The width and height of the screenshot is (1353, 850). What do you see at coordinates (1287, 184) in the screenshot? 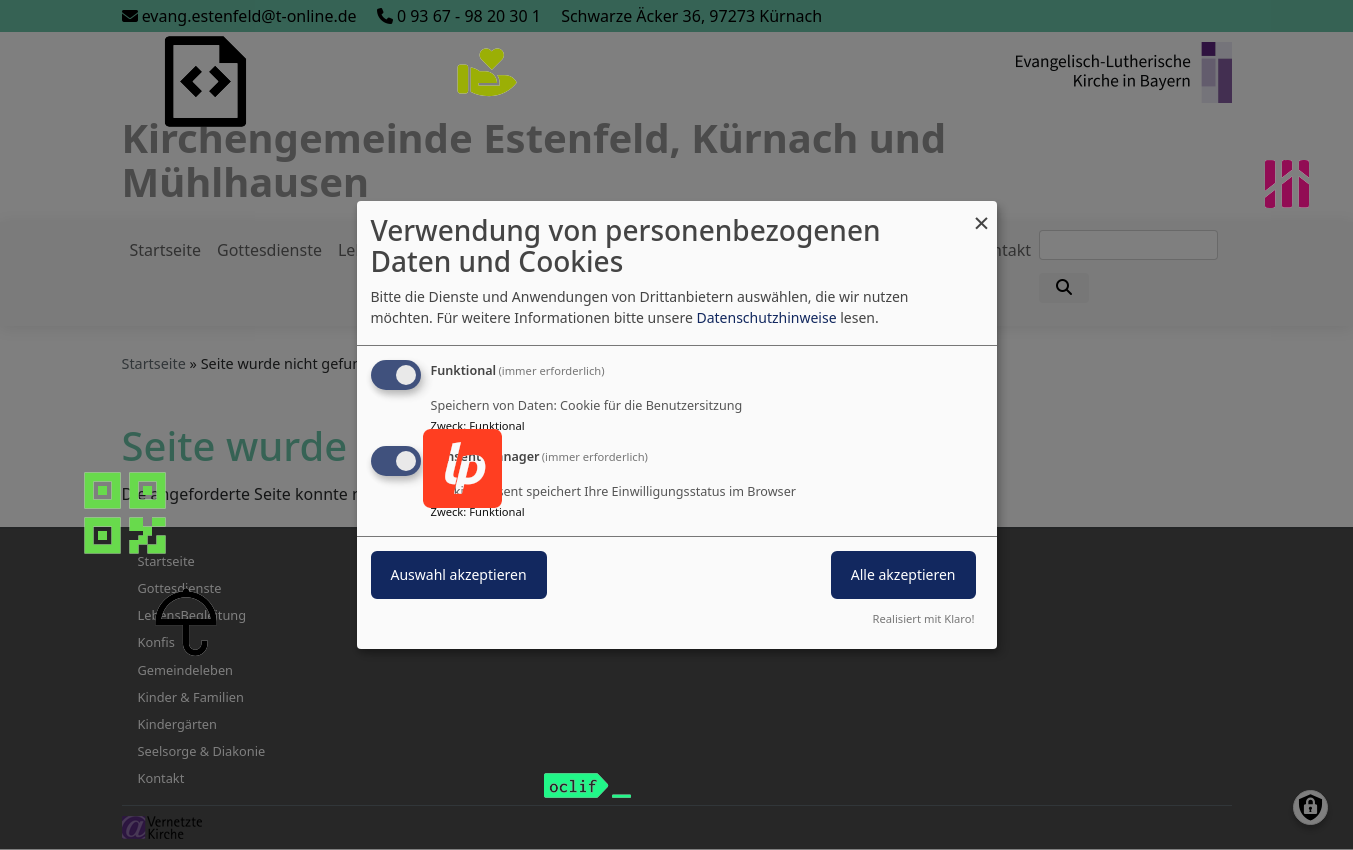
I see `libraries.io logo` at bounding box center [1287, 184].